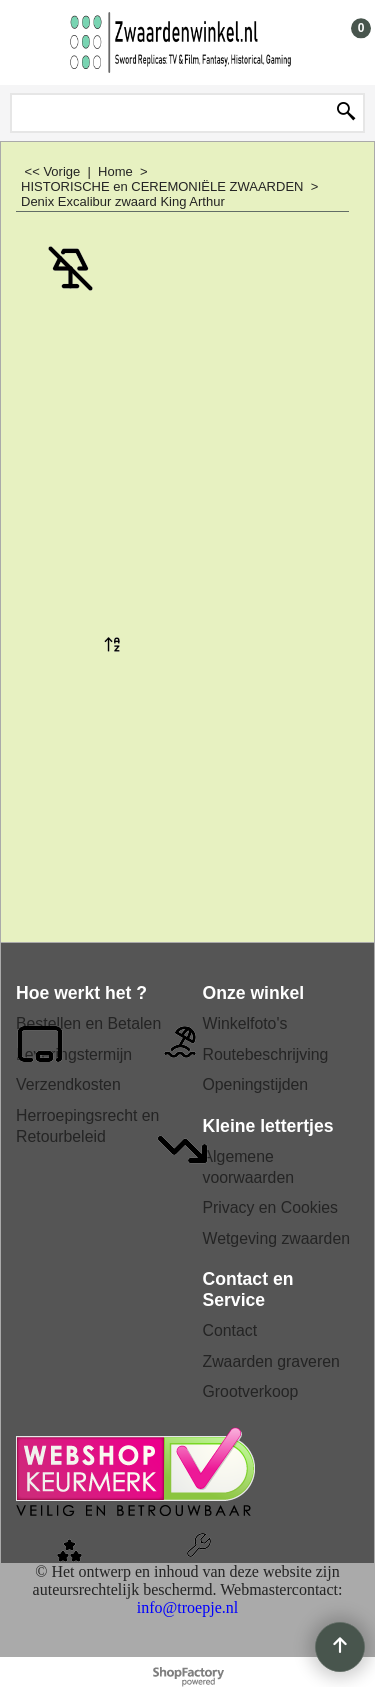 Image resolution: width=375 pixels, height=1687 pixels. I want to click on indicates a declining trend or decrease in value, so click(182, 1149).